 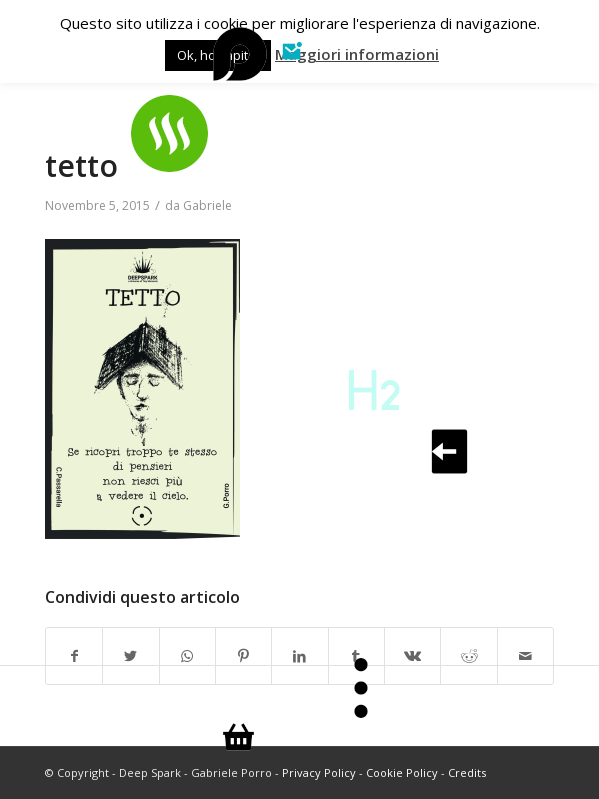 I want to click on log out of your account, so click(x=449, y=451).